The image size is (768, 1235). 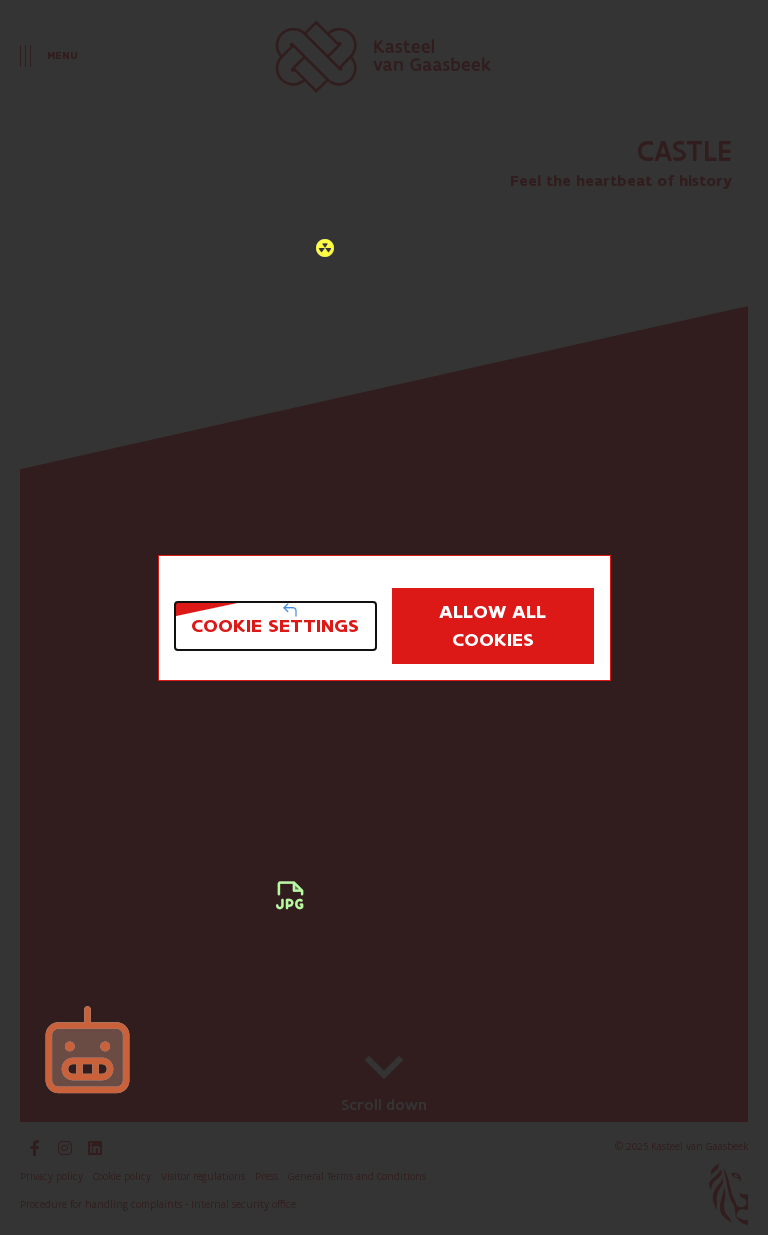 What do you see at coordinates (87, 1054) in the screenshot?
I see `access AI assistant or chatbot` at bounding box center [87, 1054].